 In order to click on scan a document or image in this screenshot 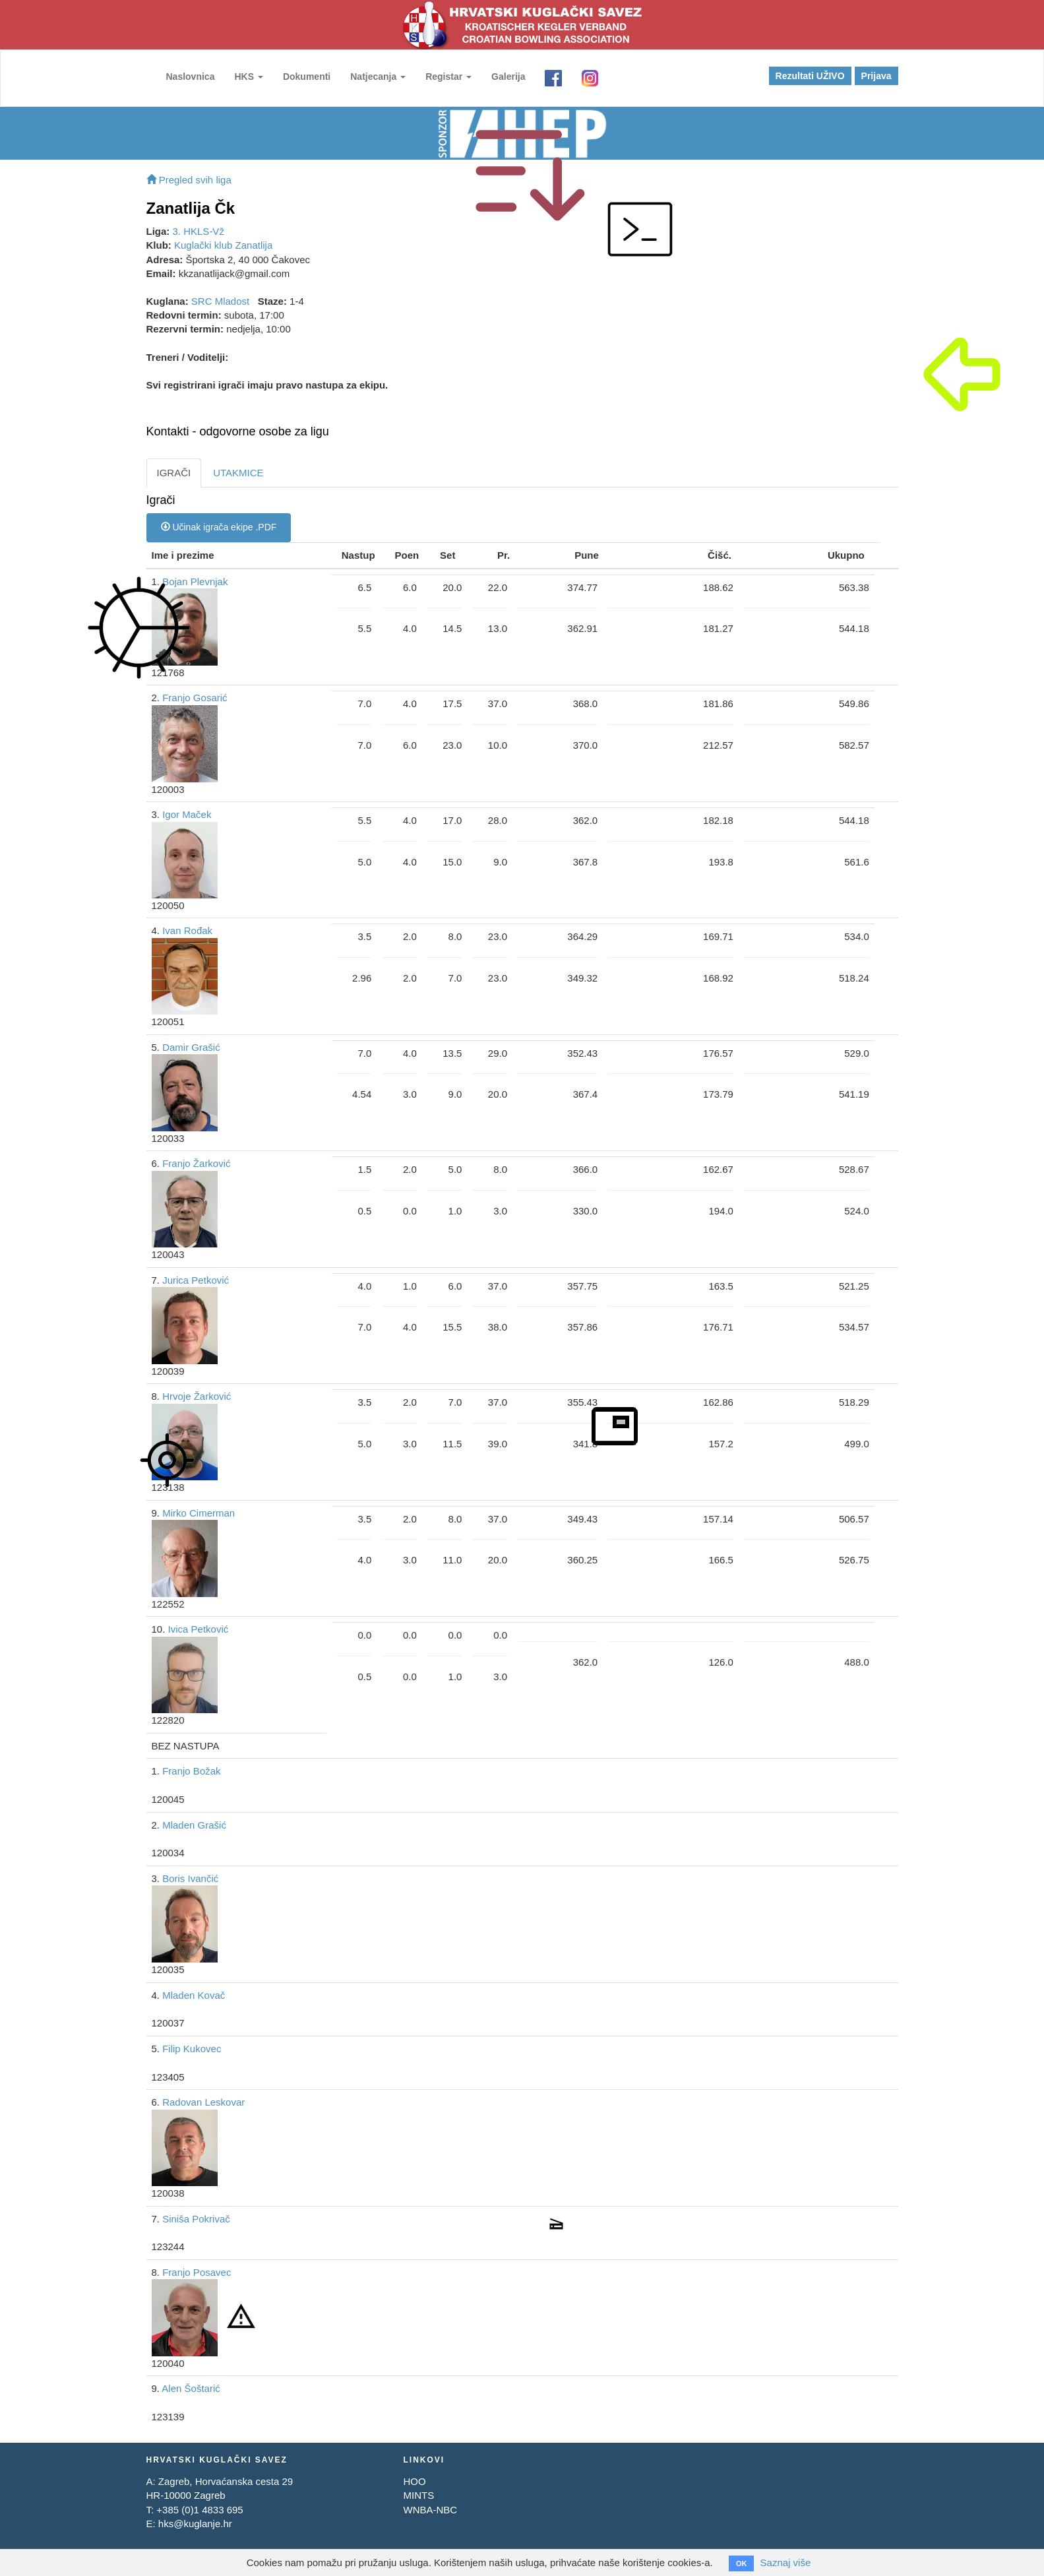, I will do `click(556, 2223)`.